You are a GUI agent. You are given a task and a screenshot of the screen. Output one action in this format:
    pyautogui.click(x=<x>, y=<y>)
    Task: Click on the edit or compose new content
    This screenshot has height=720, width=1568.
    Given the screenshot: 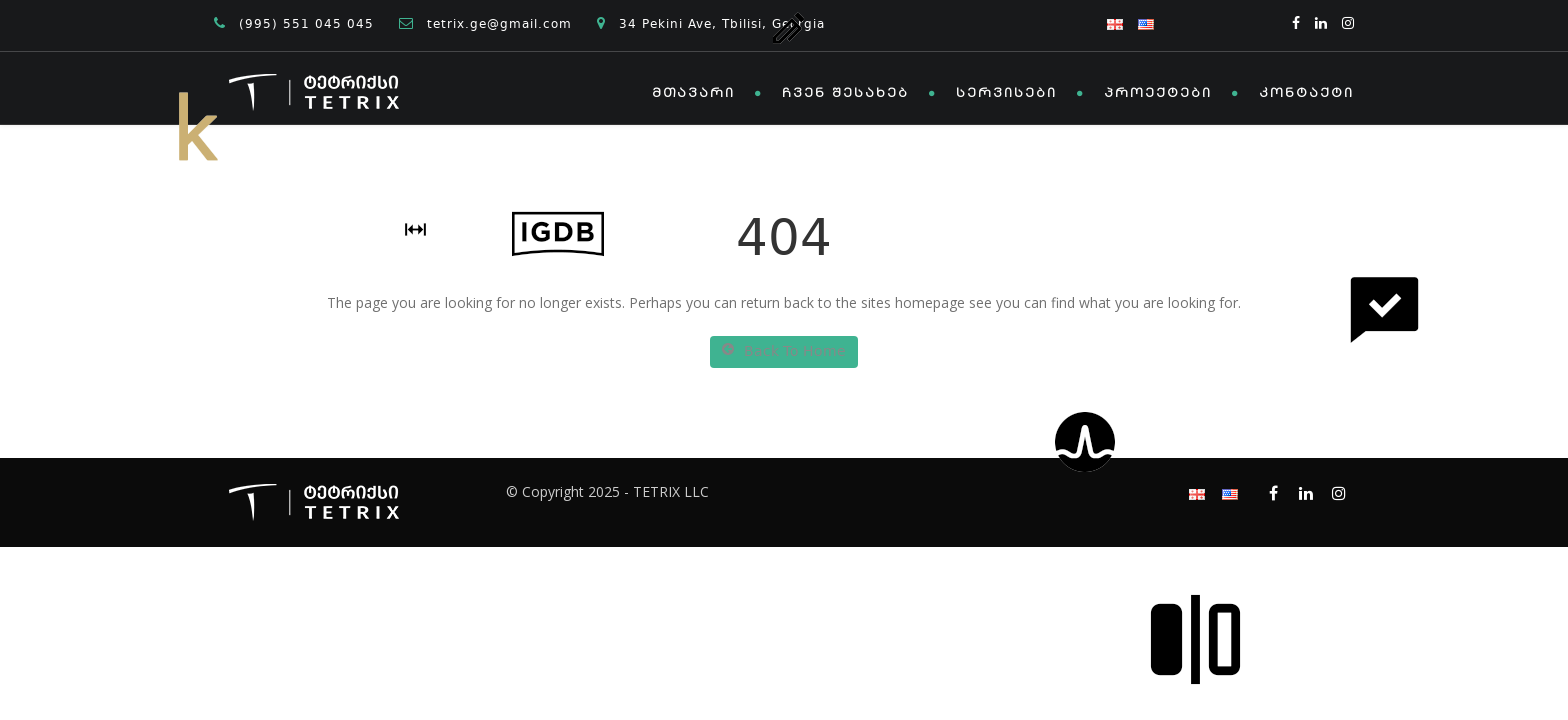 What is the action you would take?
    pyautogui.click(x=788, y=29)
    